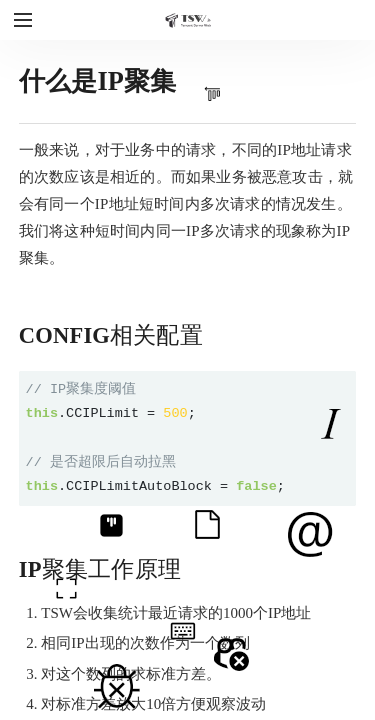 The width and height of the screenshot is (375, 720). I want to click on view graph data from right to left, so click(212, 93).